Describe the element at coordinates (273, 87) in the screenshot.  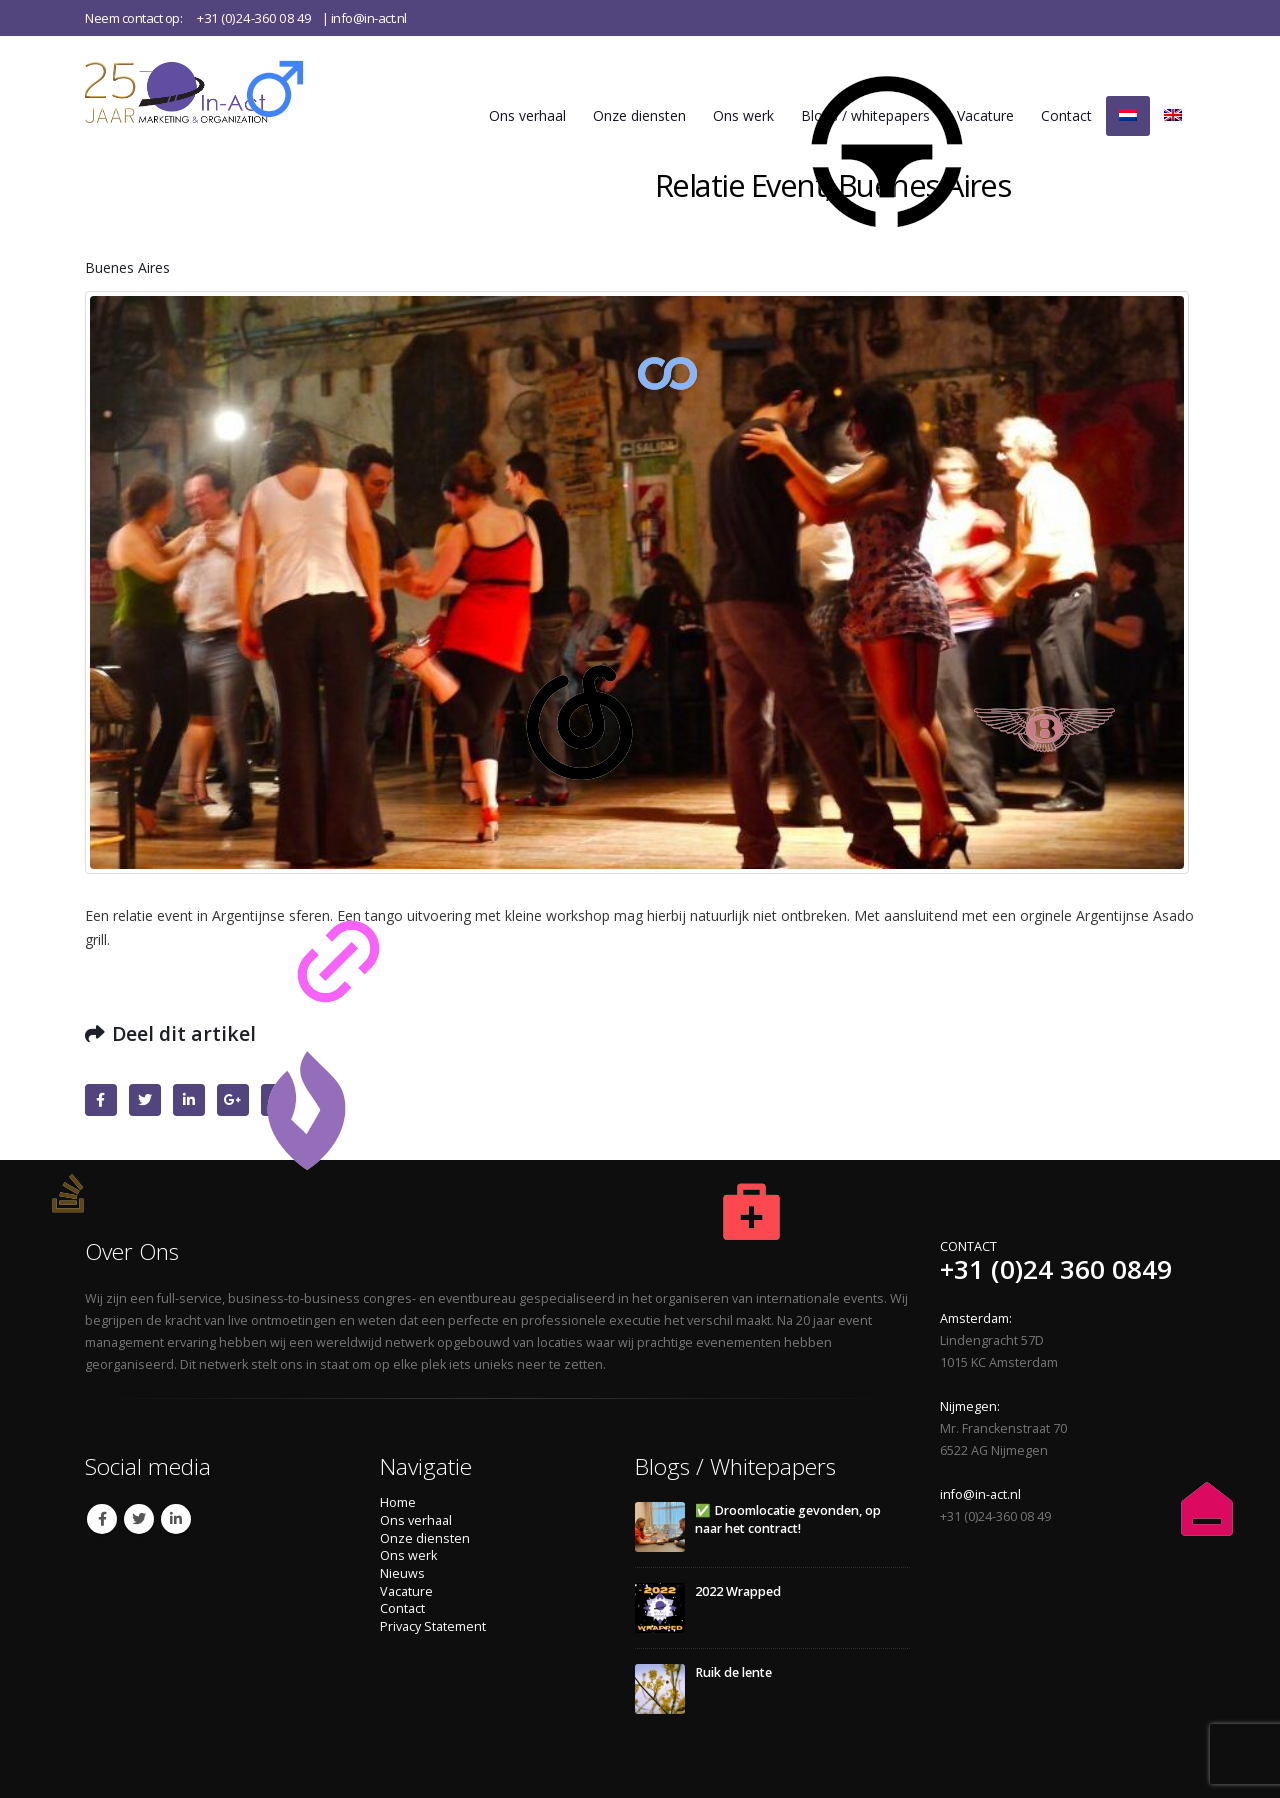
I see `indicates male or masculine gender option` at that location.